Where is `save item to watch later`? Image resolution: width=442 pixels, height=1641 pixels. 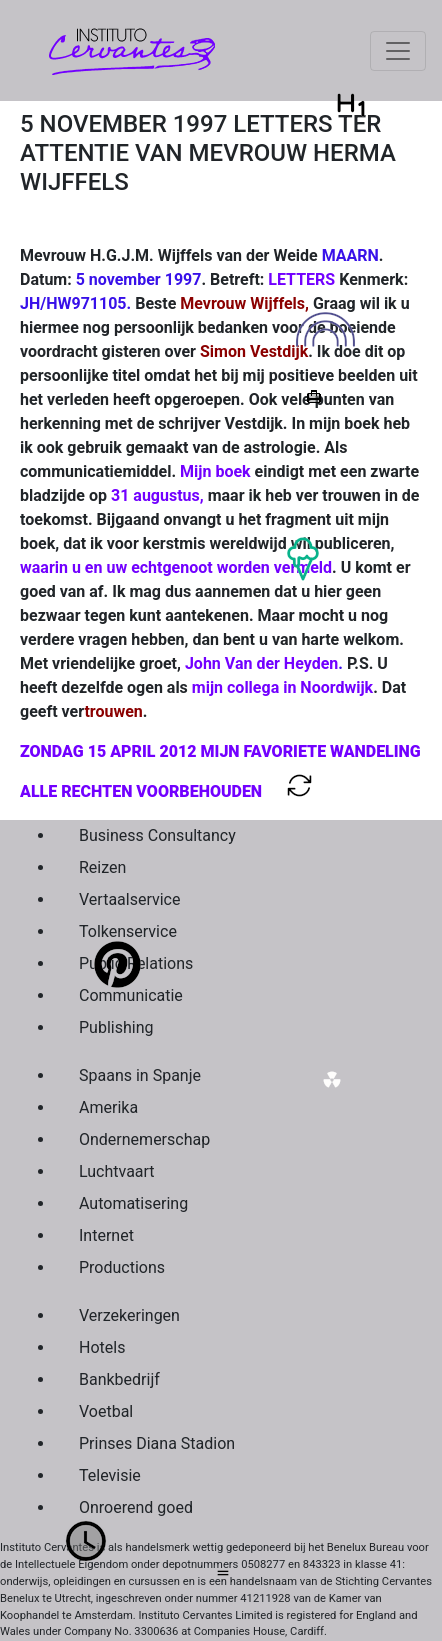 save item to watch later is located at coordinates (86, 1541).